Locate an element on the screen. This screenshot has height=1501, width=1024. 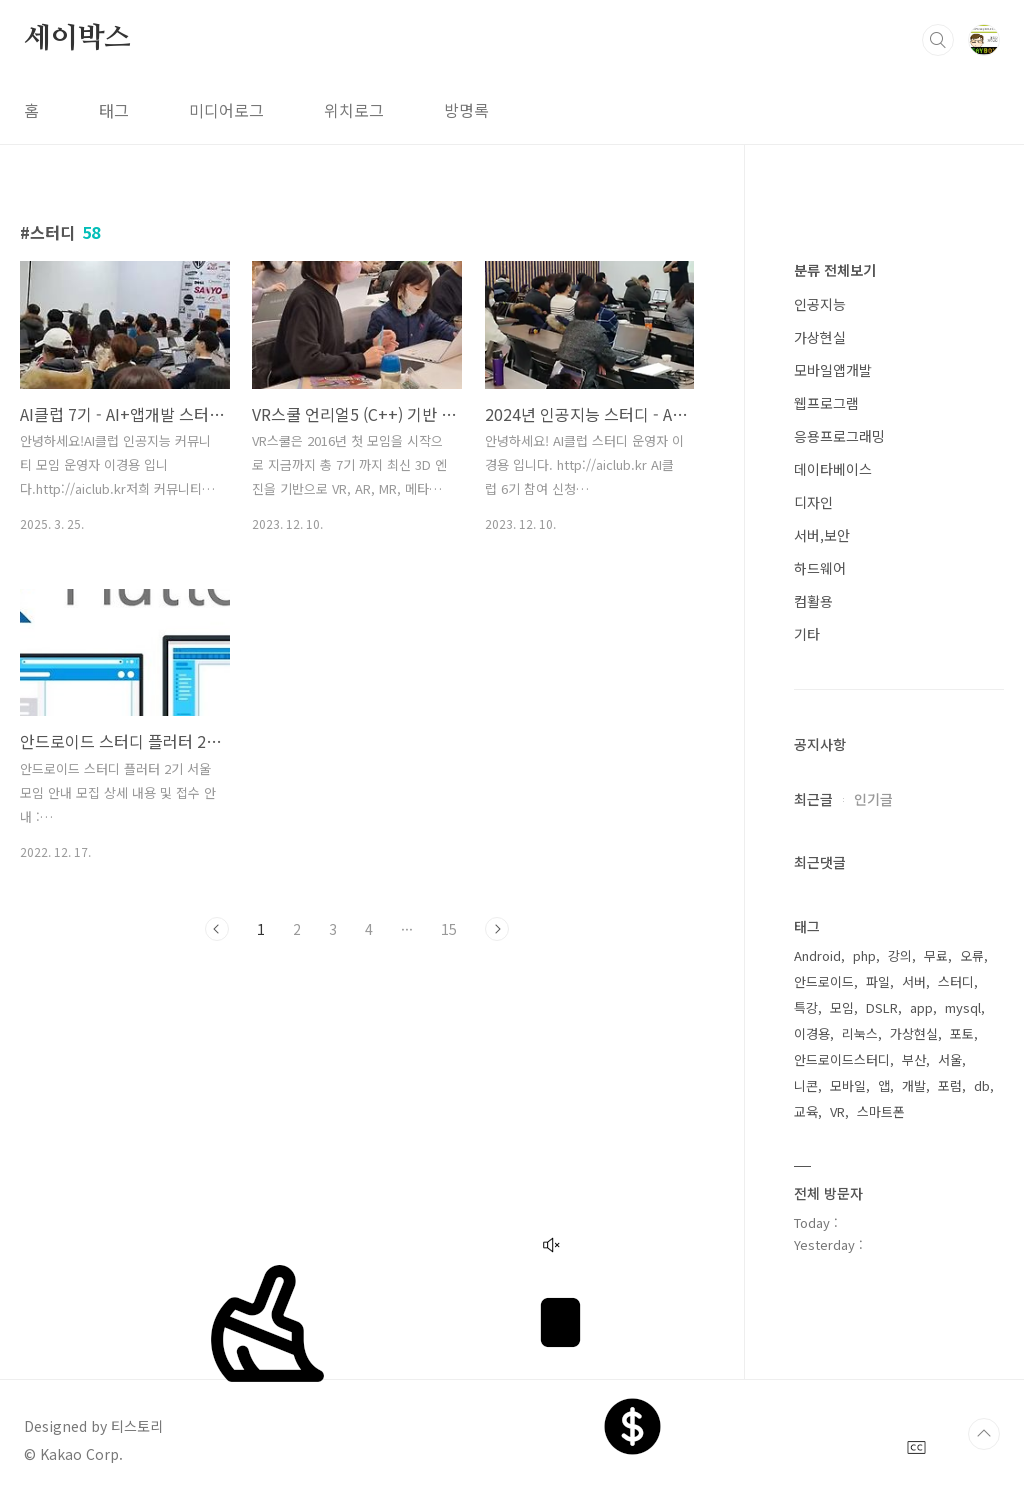
mute audio or sound is located at coordinates (551, 1245).